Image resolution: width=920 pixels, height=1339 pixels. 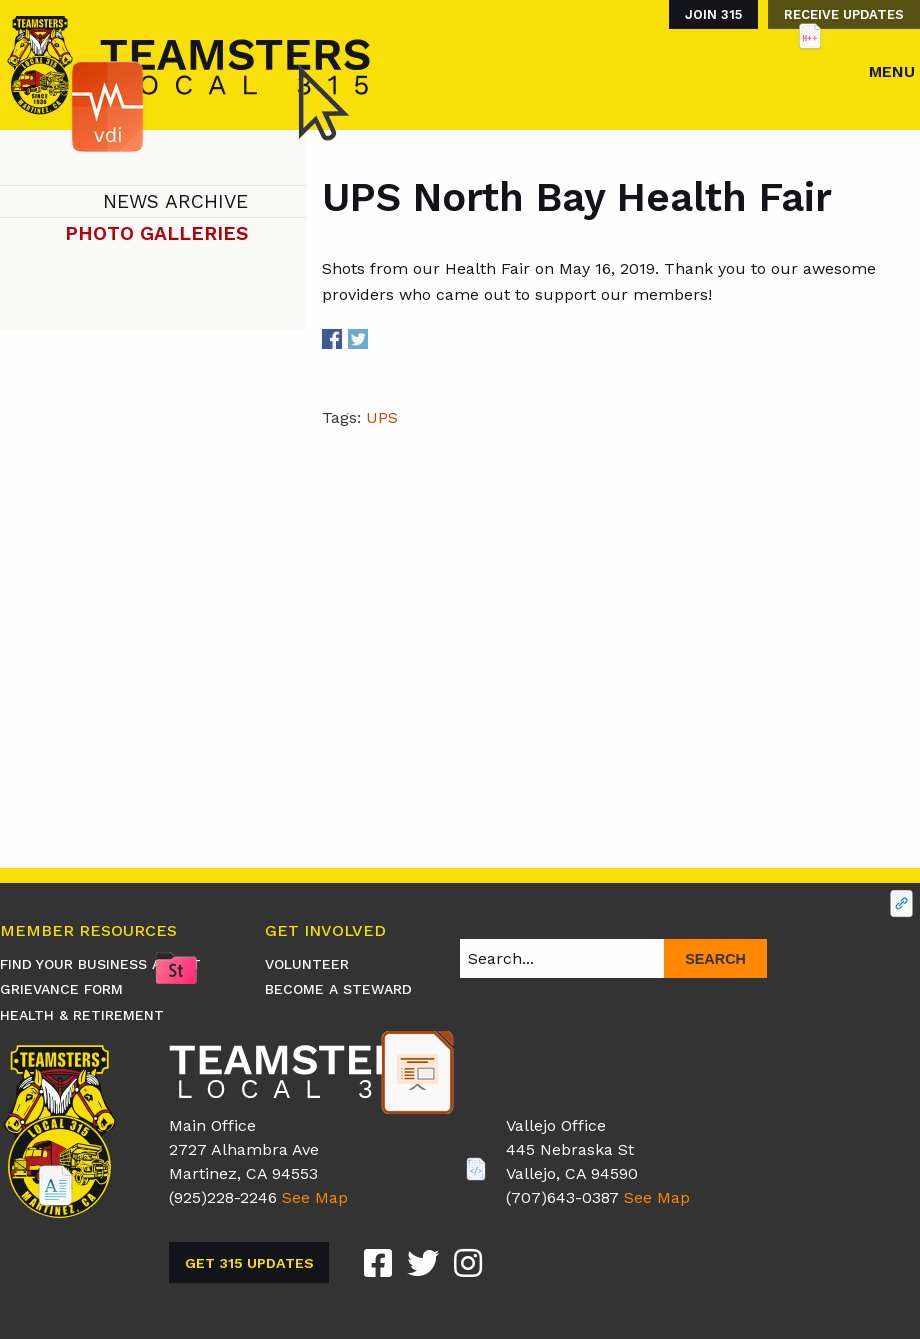 I want to click on open a text document file, so click(x=55, y=1185).